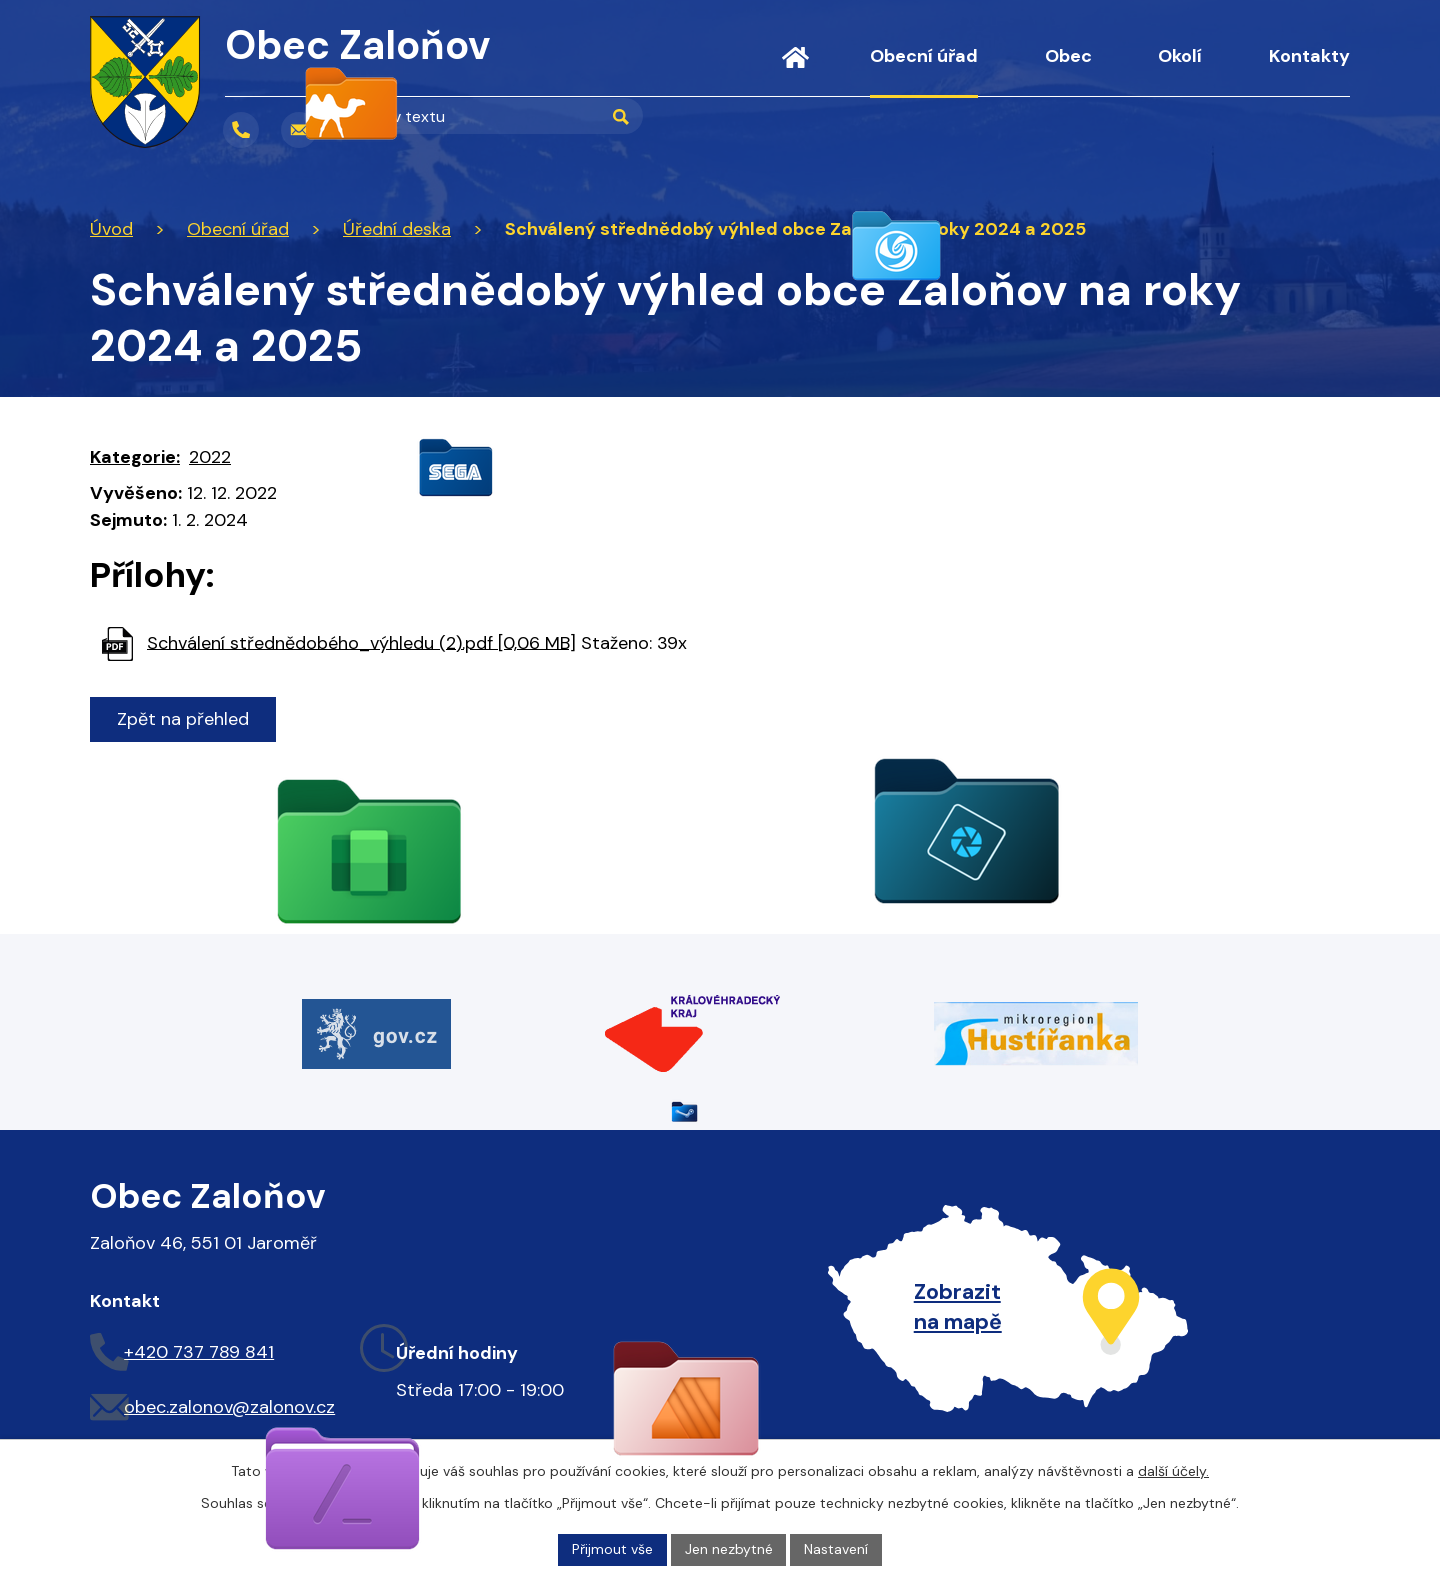 Image resolution: width=1440 pixels, height=1585 pixels. What do you see at coordinates (351, 106) in the screenshot?
I see `folder containing OCaml programming files` at bounding box center [351, 106].